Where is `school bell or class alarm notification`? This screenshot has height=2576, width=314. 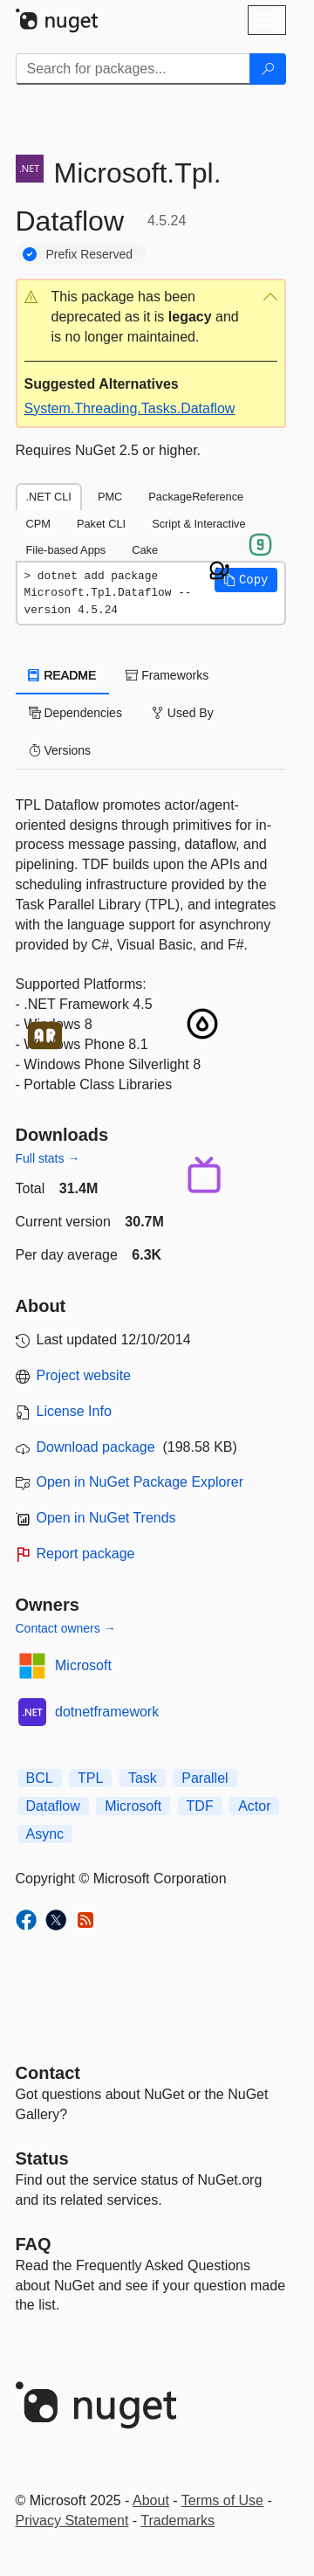
school bell or class alarm notification is located at coordinates (219, 570).